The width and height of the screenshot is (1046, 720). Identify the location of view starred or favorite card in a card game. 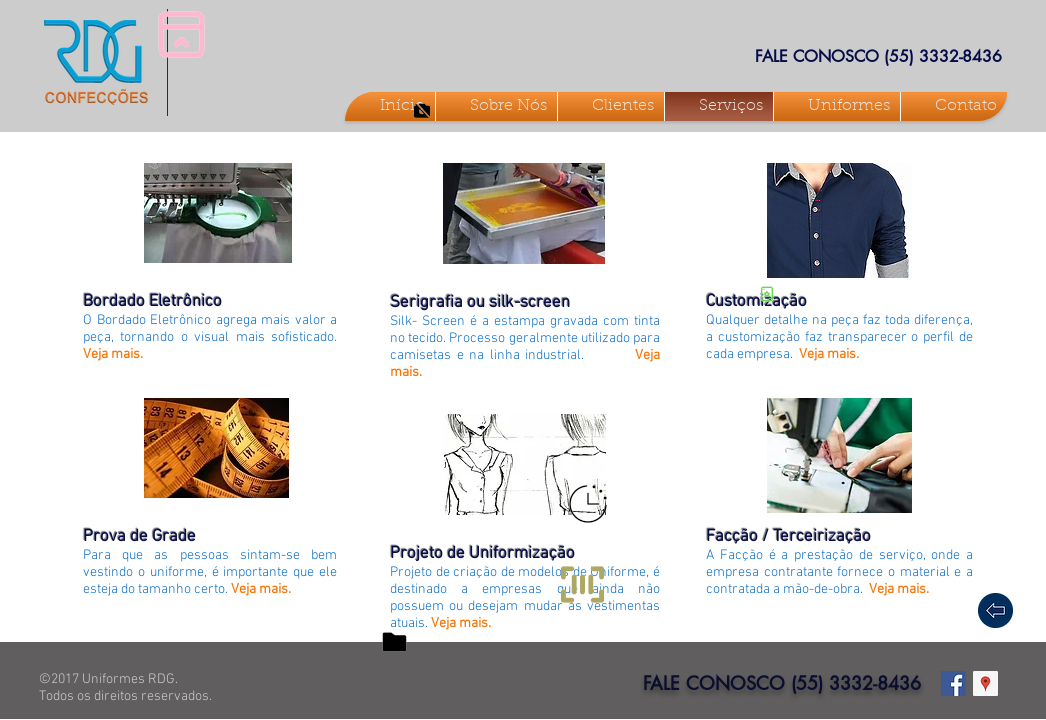
(767, 294).